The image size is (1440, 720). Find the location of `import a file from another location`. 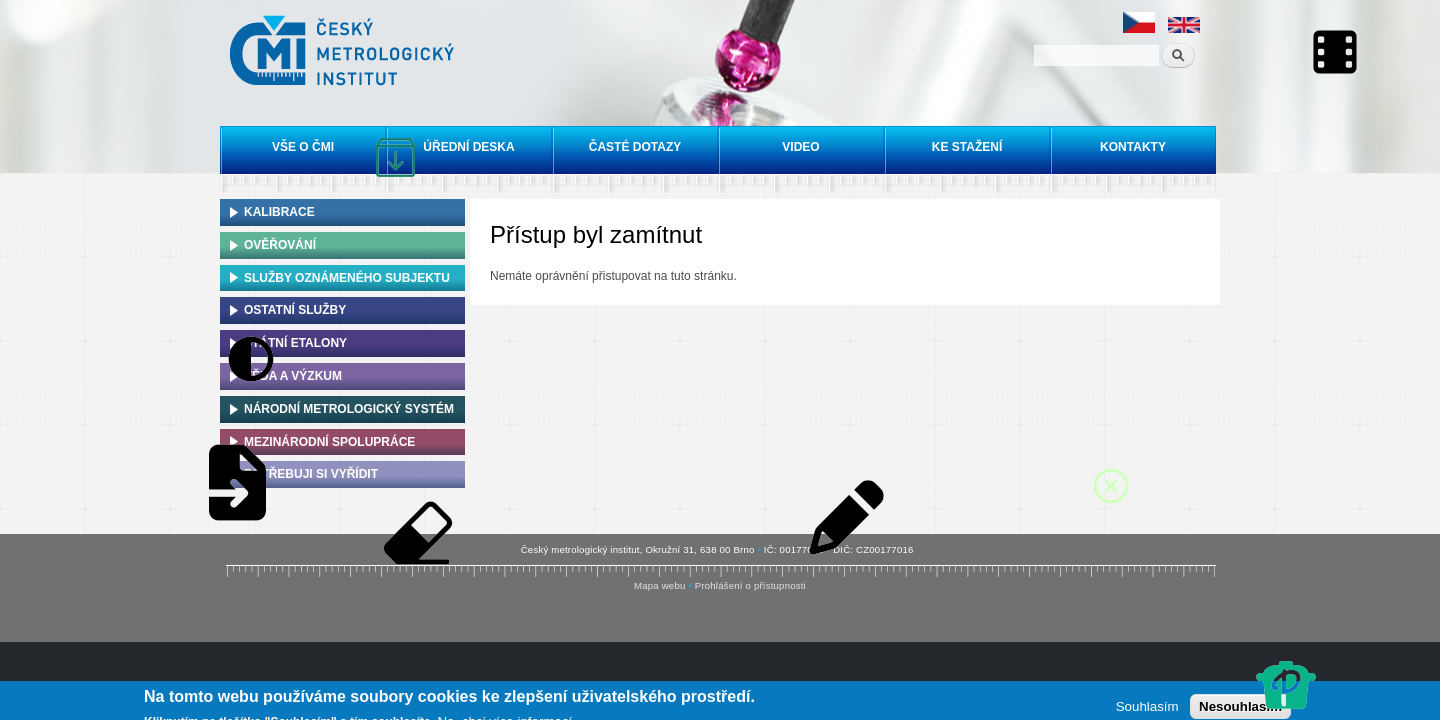

import a file from another location is located at coordinates (237, 482).